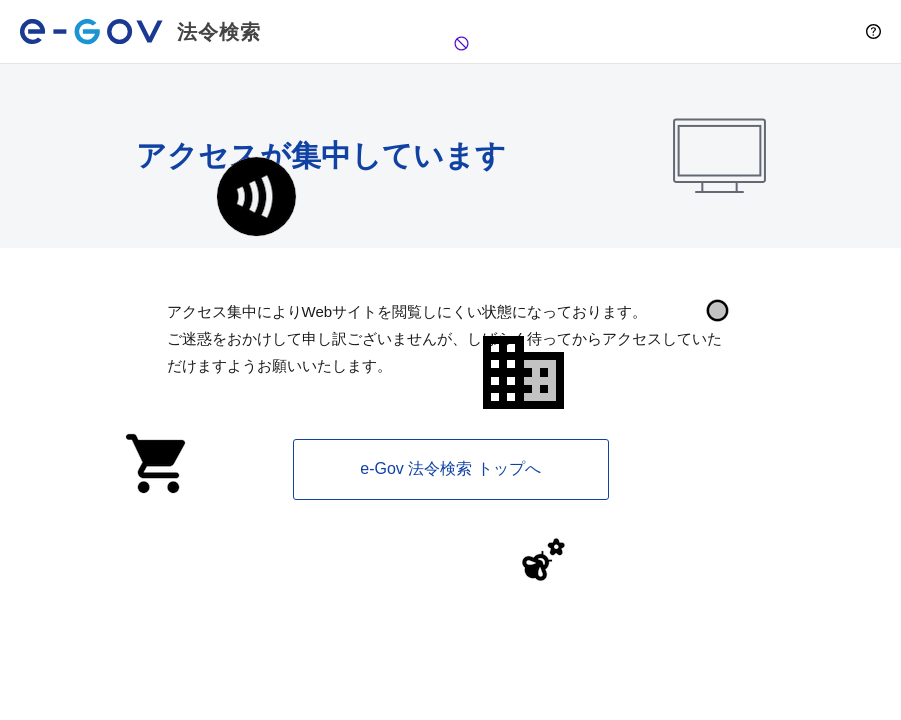 The width and height of the screenshot is (901, 720). Describe the element at coordinates (717, 310) in the screenshot. I see `indicates recording is available or ready` at that location.